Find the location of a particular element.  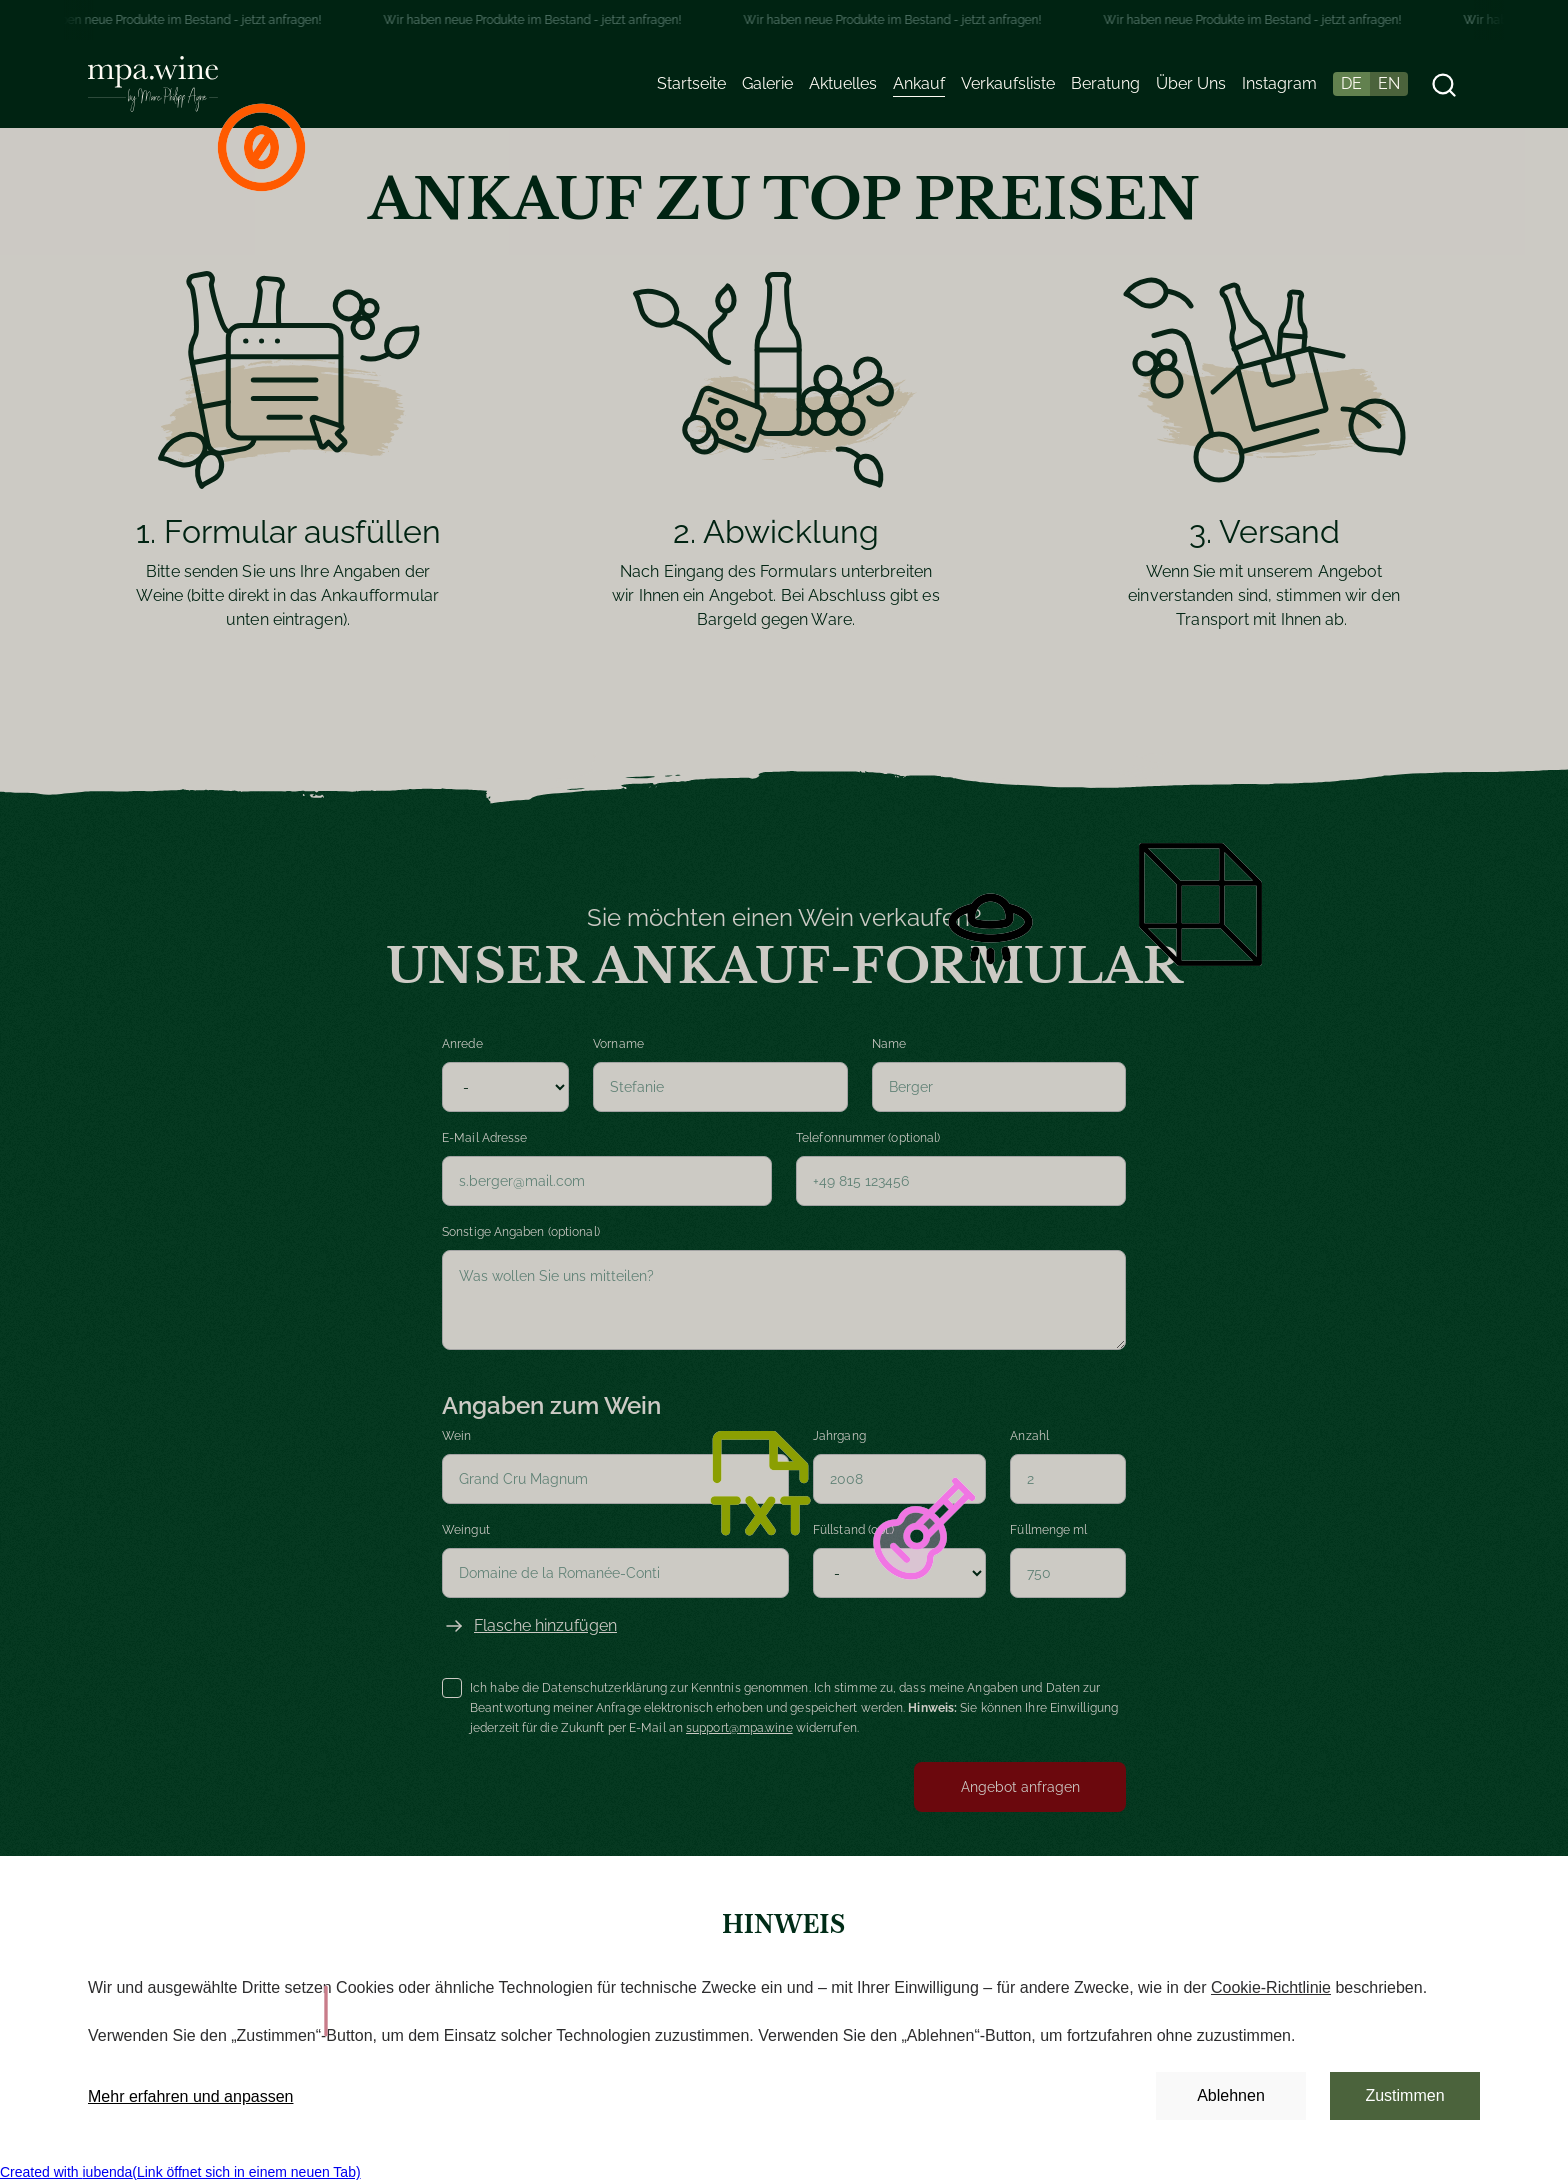

open a text file is located at coordinates (760, 1487).